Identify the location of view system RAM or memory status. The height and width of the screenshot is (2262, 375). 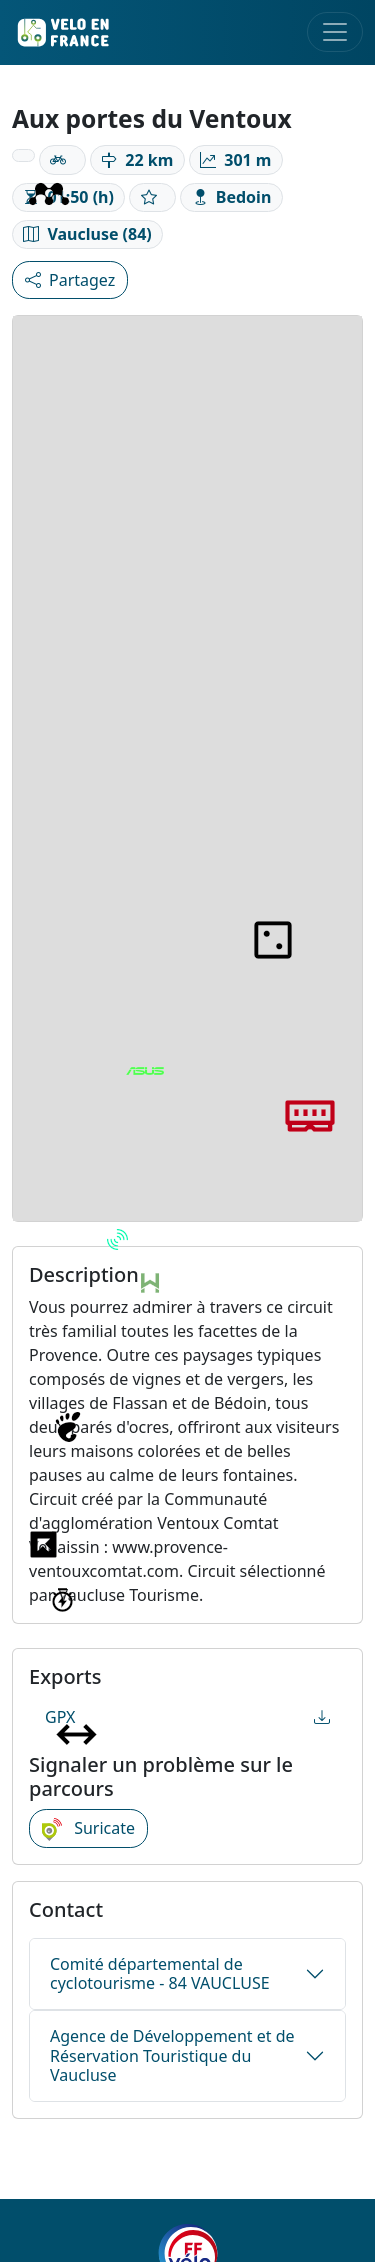
(310, 1116).